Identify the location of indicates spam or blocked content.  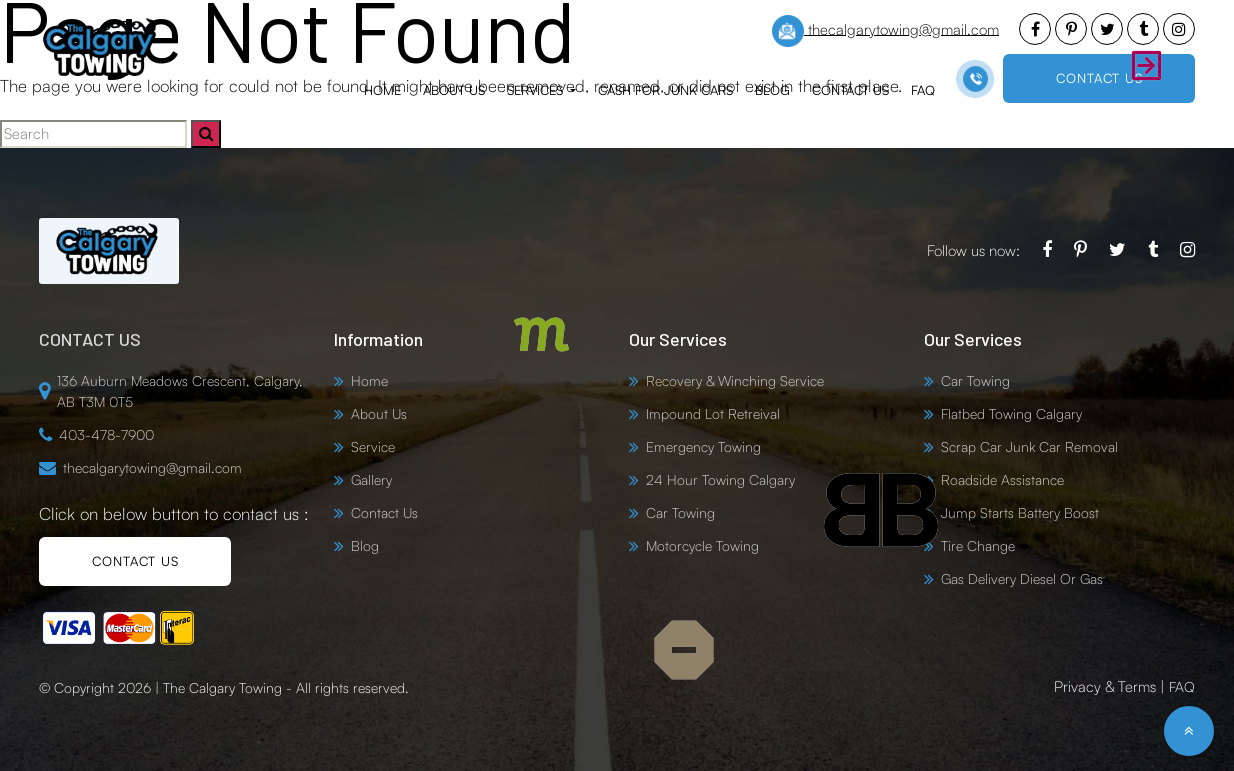
(684, 650).